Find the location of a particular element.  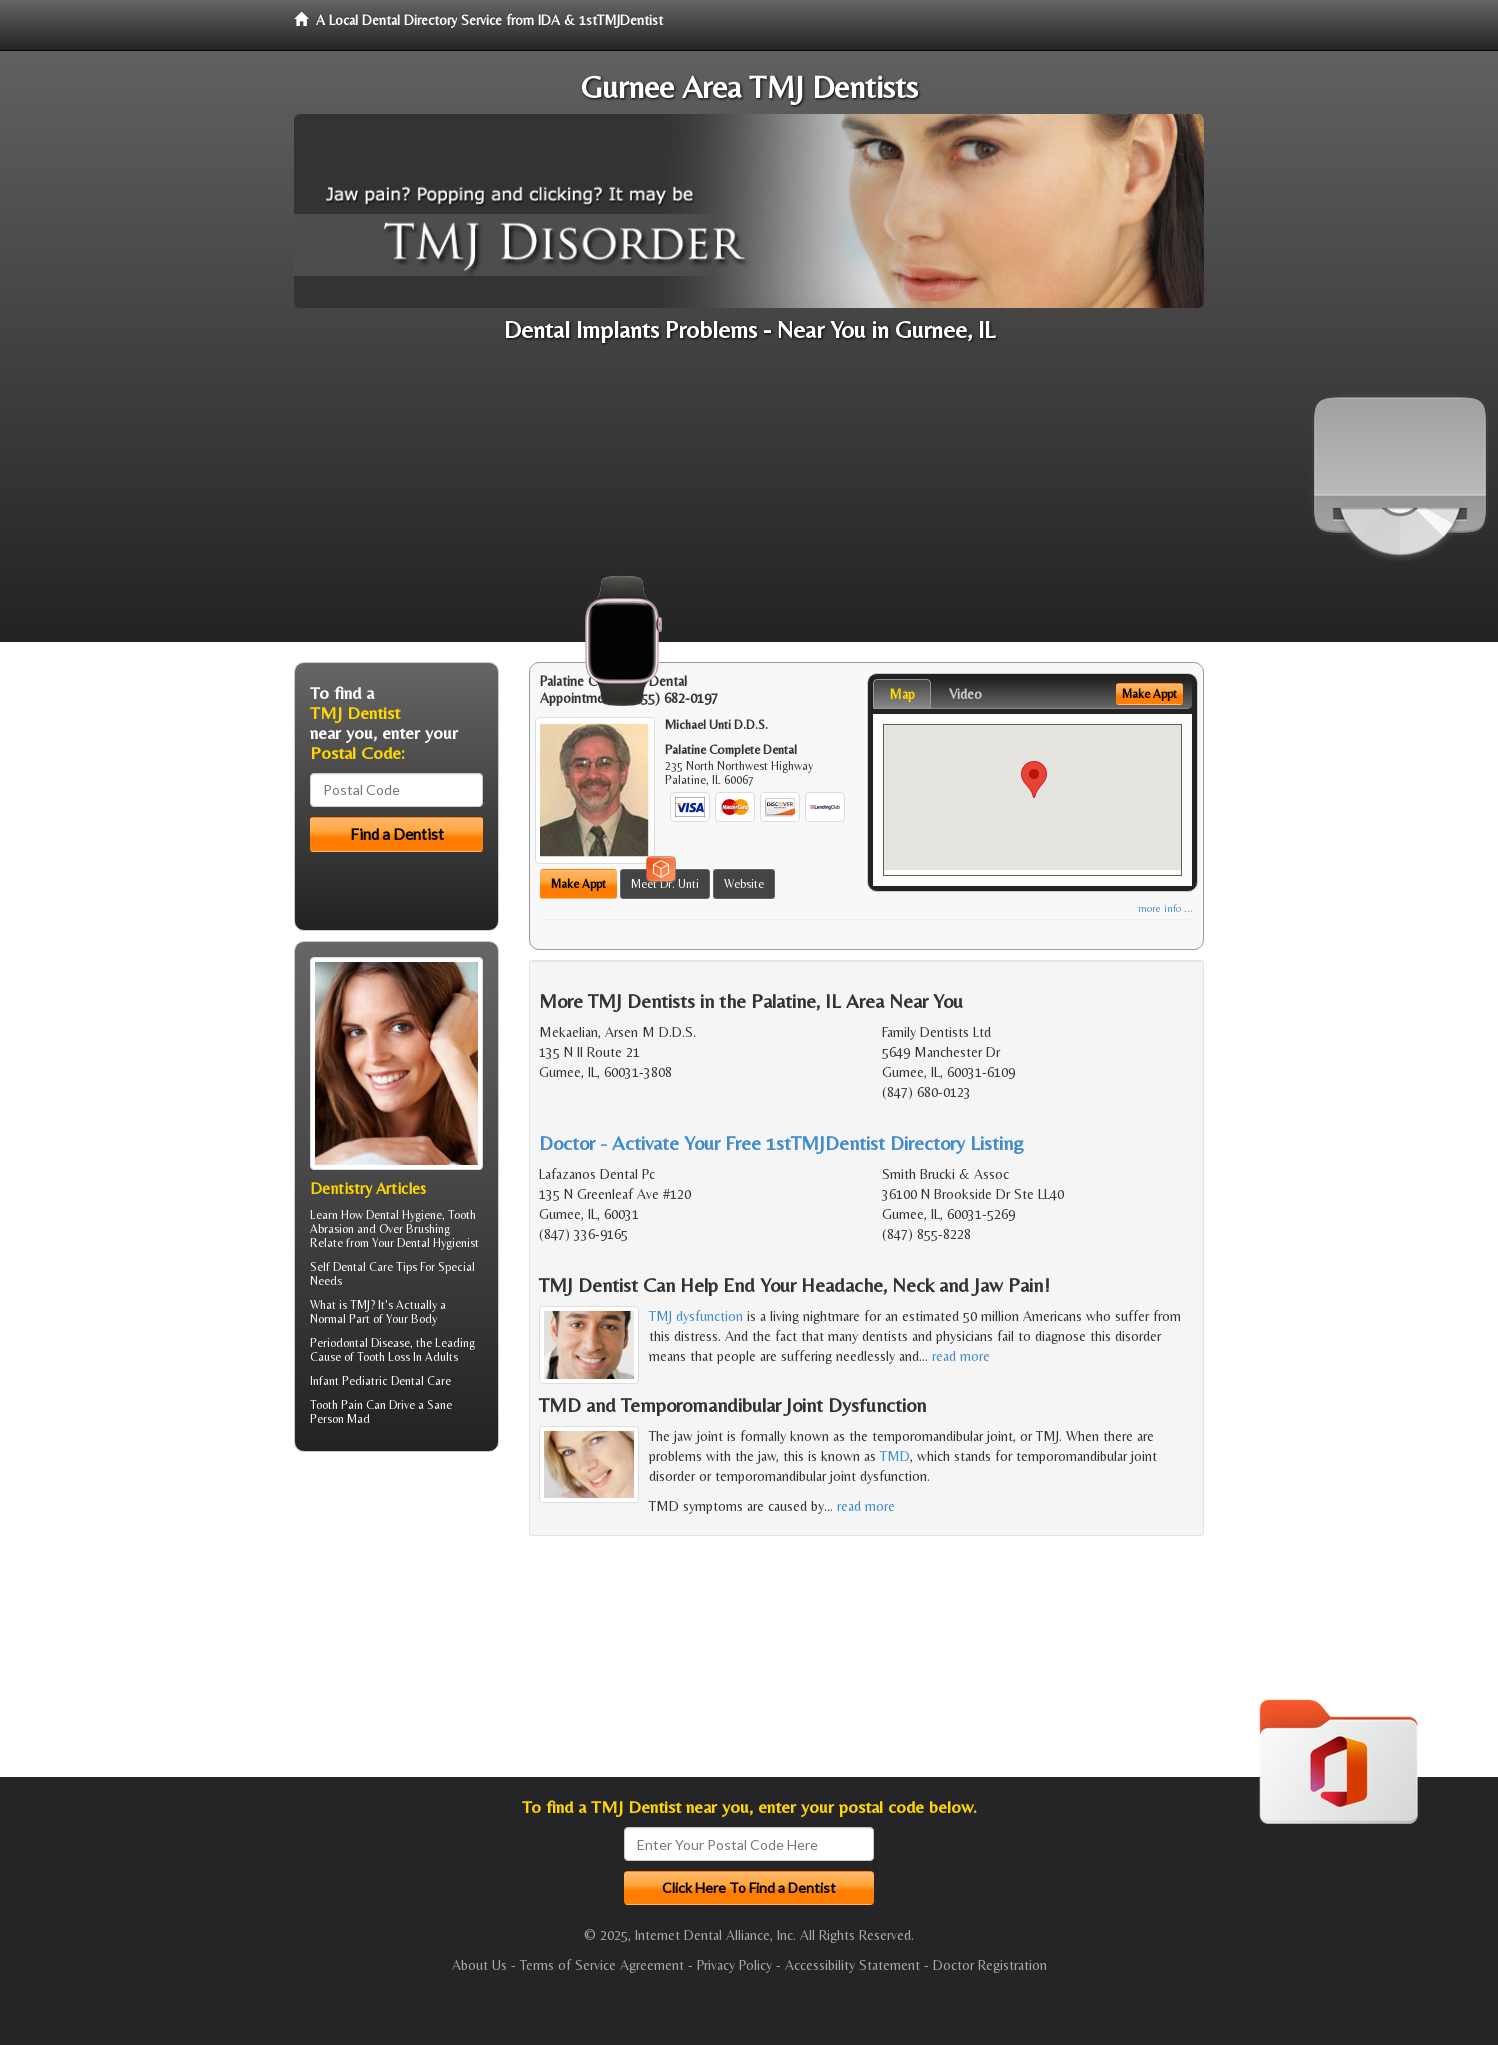

open microsoft office files folder is located at coordinates (1338, 1766).